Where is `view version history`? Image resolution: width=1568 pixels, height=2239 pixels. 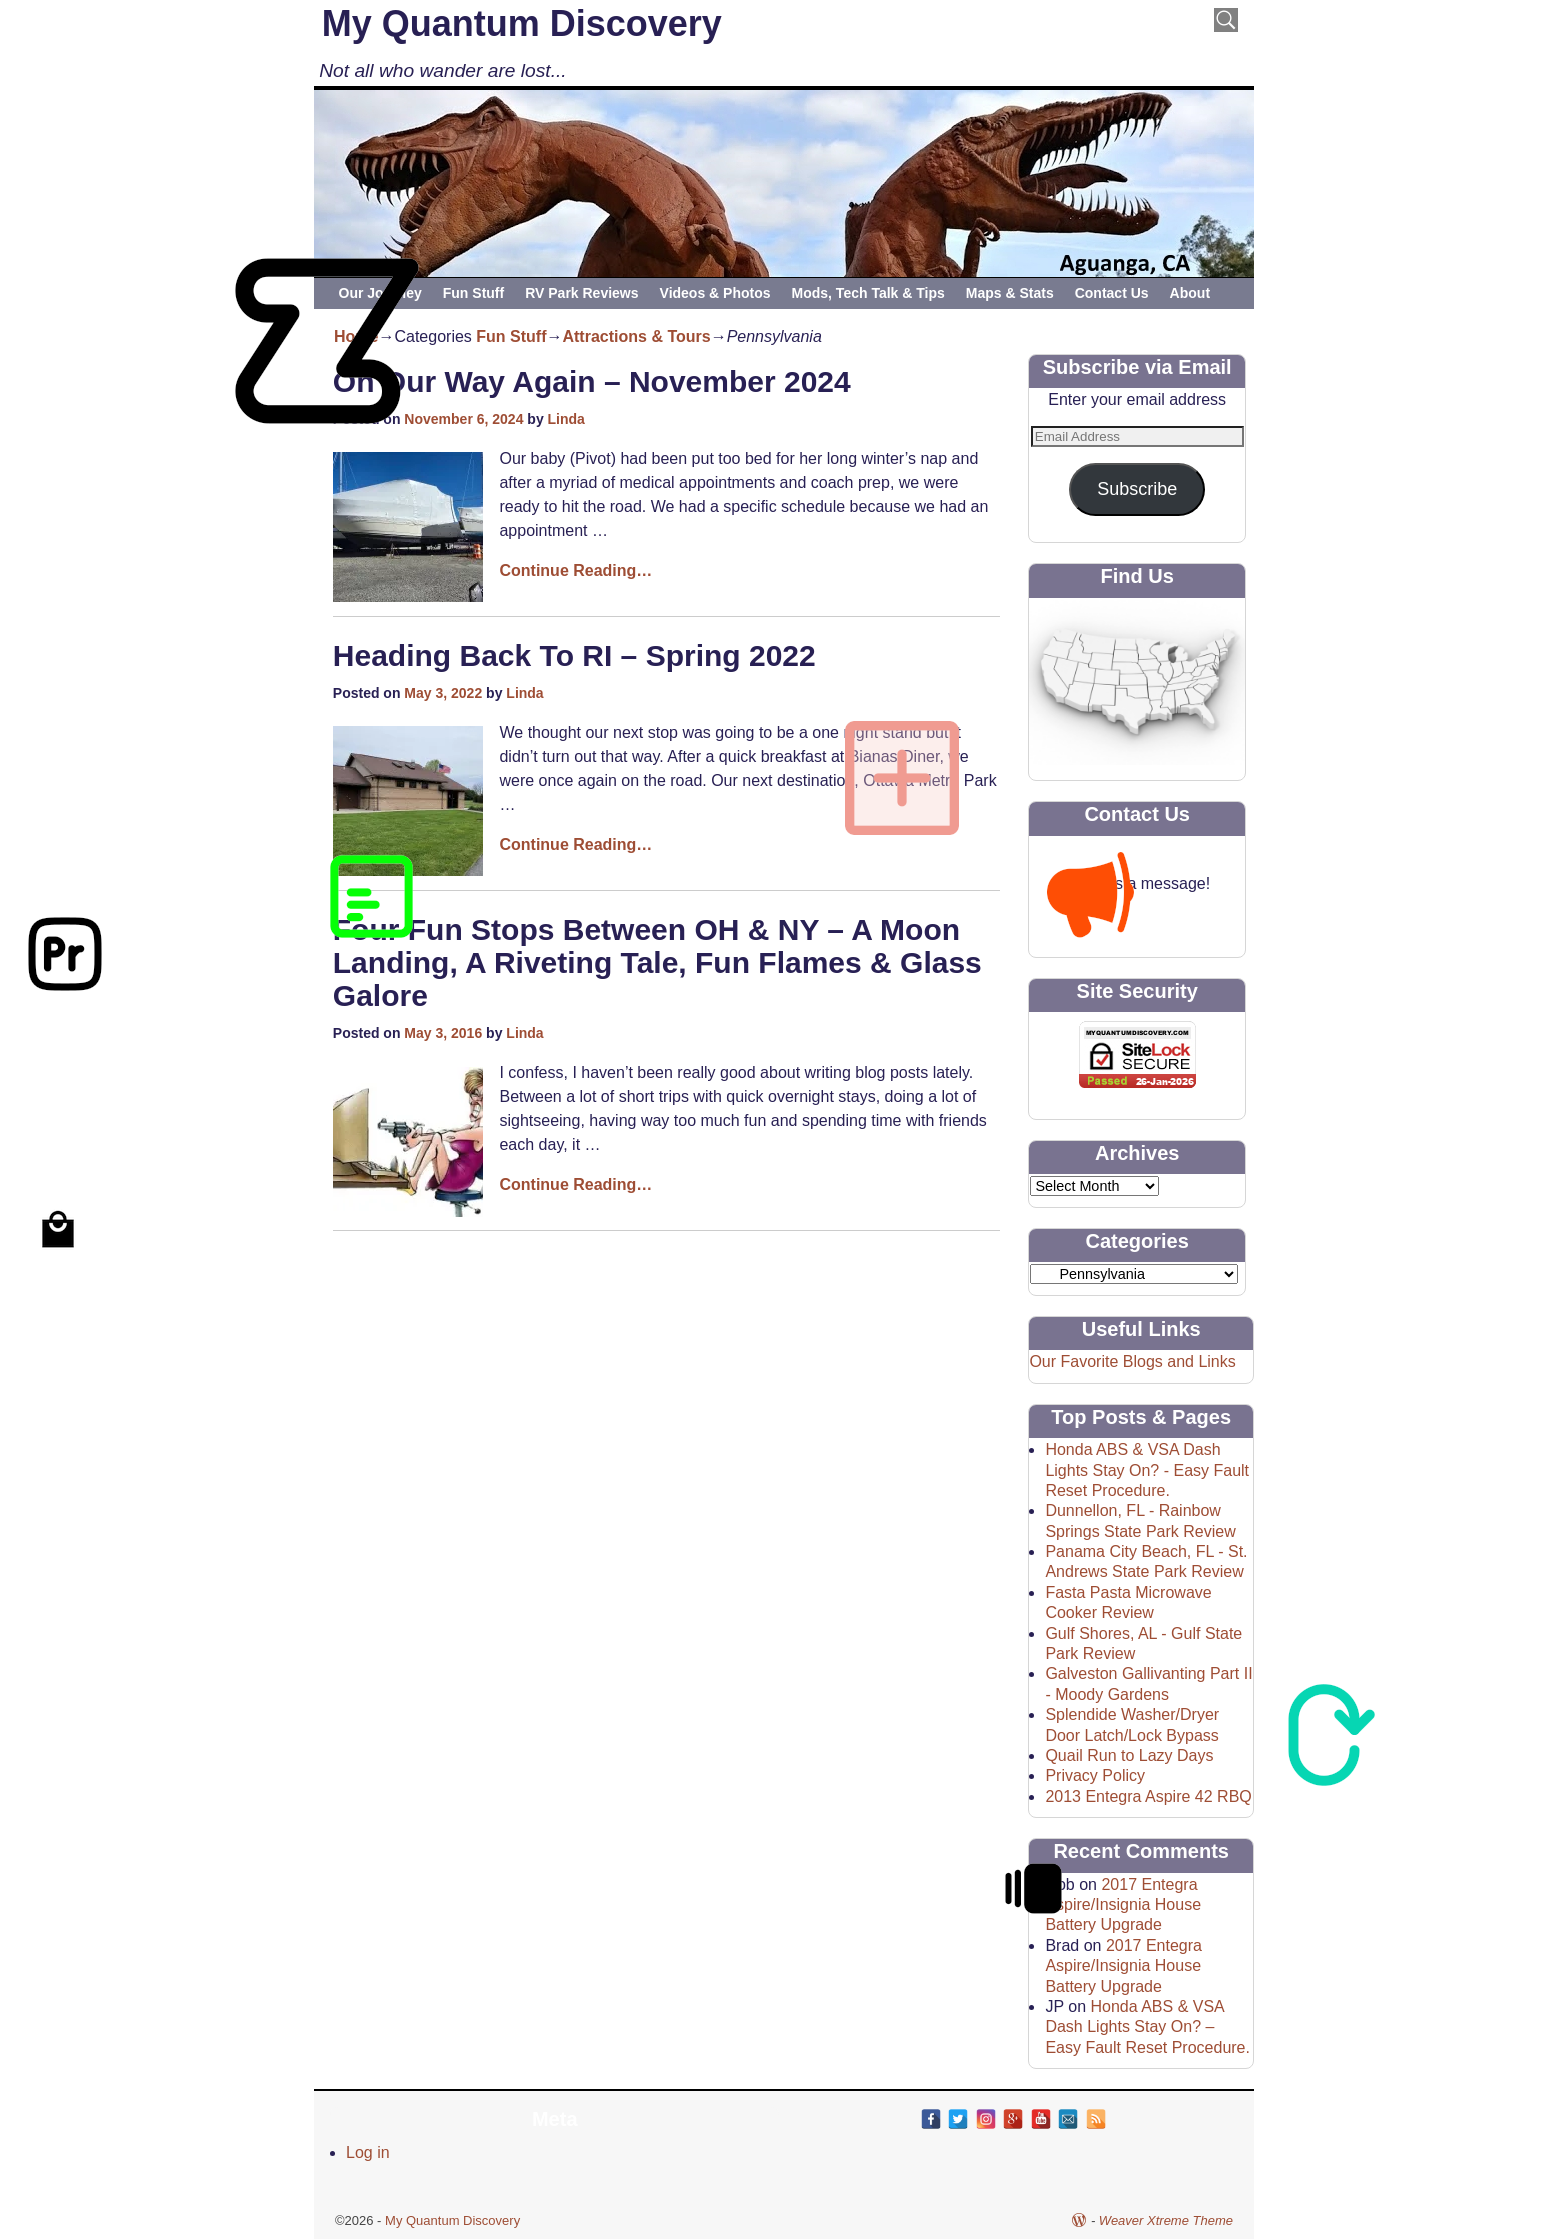 view version history is located at coordinates (1033, 1888).